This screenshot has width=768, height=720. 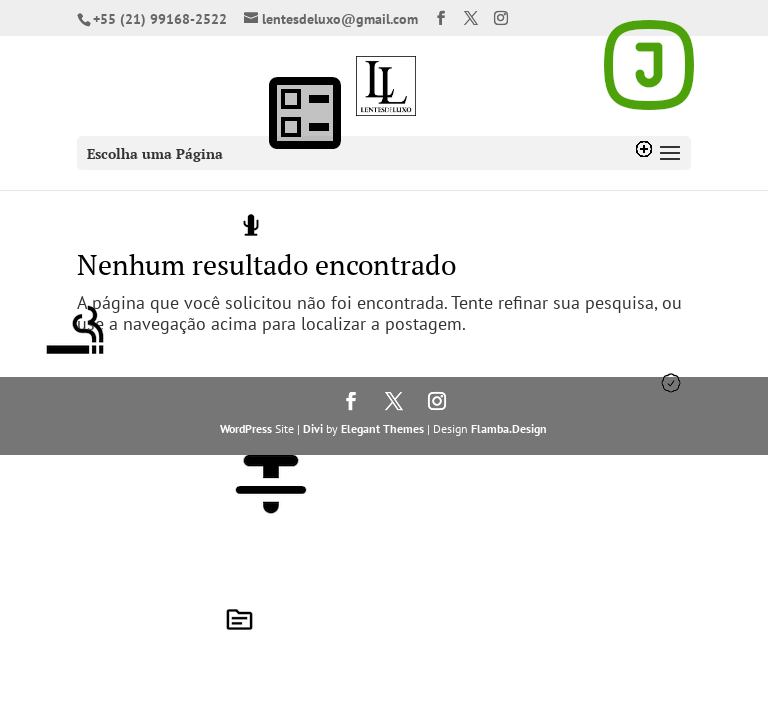 What do you see at coordinates (239, 619) in the screenshot?
I see `access source files or documents` at bounding box center [239, 619].